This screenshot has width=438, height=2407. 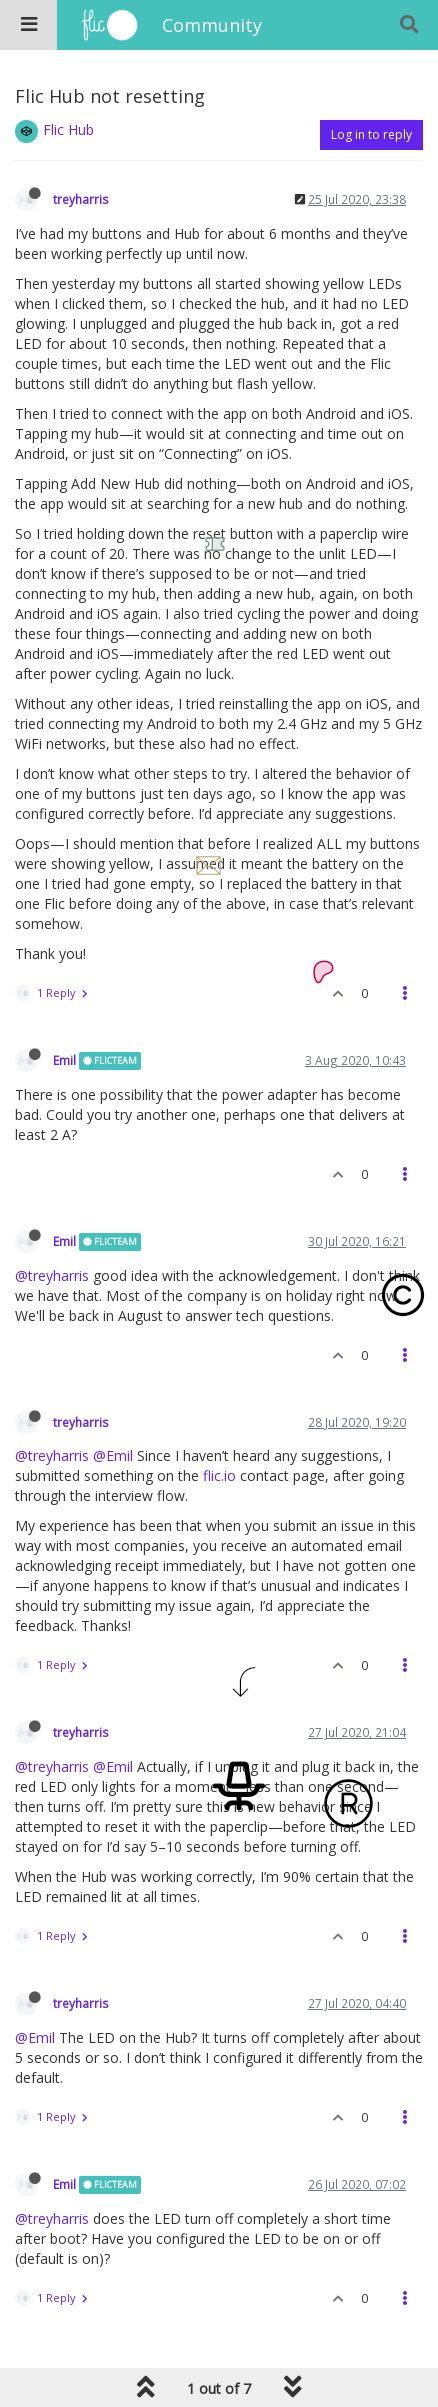 I want to click on link to patreon profile or support page, so click(x=322, y=971).